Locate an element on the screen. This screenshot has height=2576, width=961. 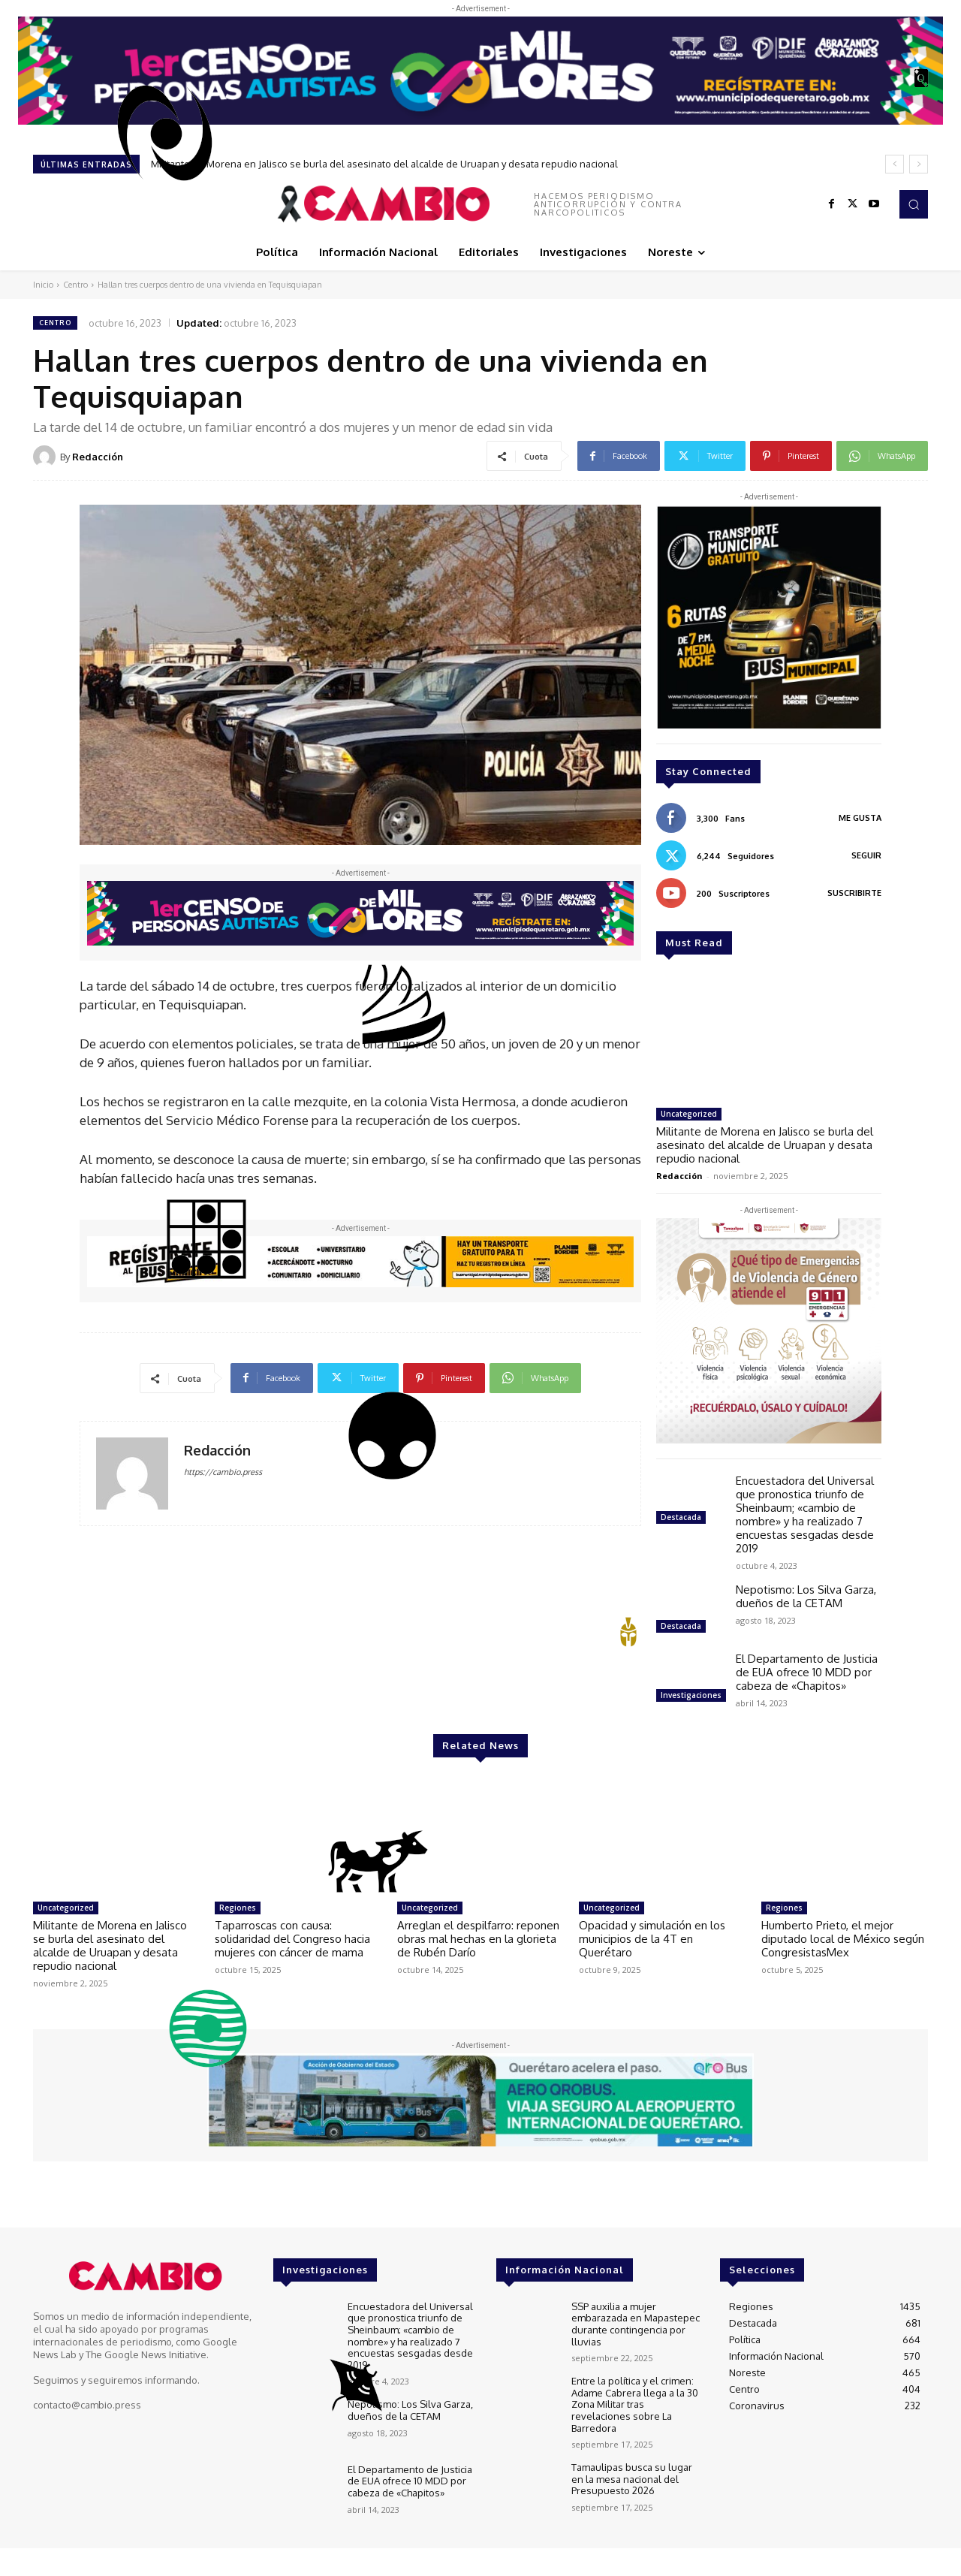
queen of diamonds playing card is located at coordinates (921, 78).